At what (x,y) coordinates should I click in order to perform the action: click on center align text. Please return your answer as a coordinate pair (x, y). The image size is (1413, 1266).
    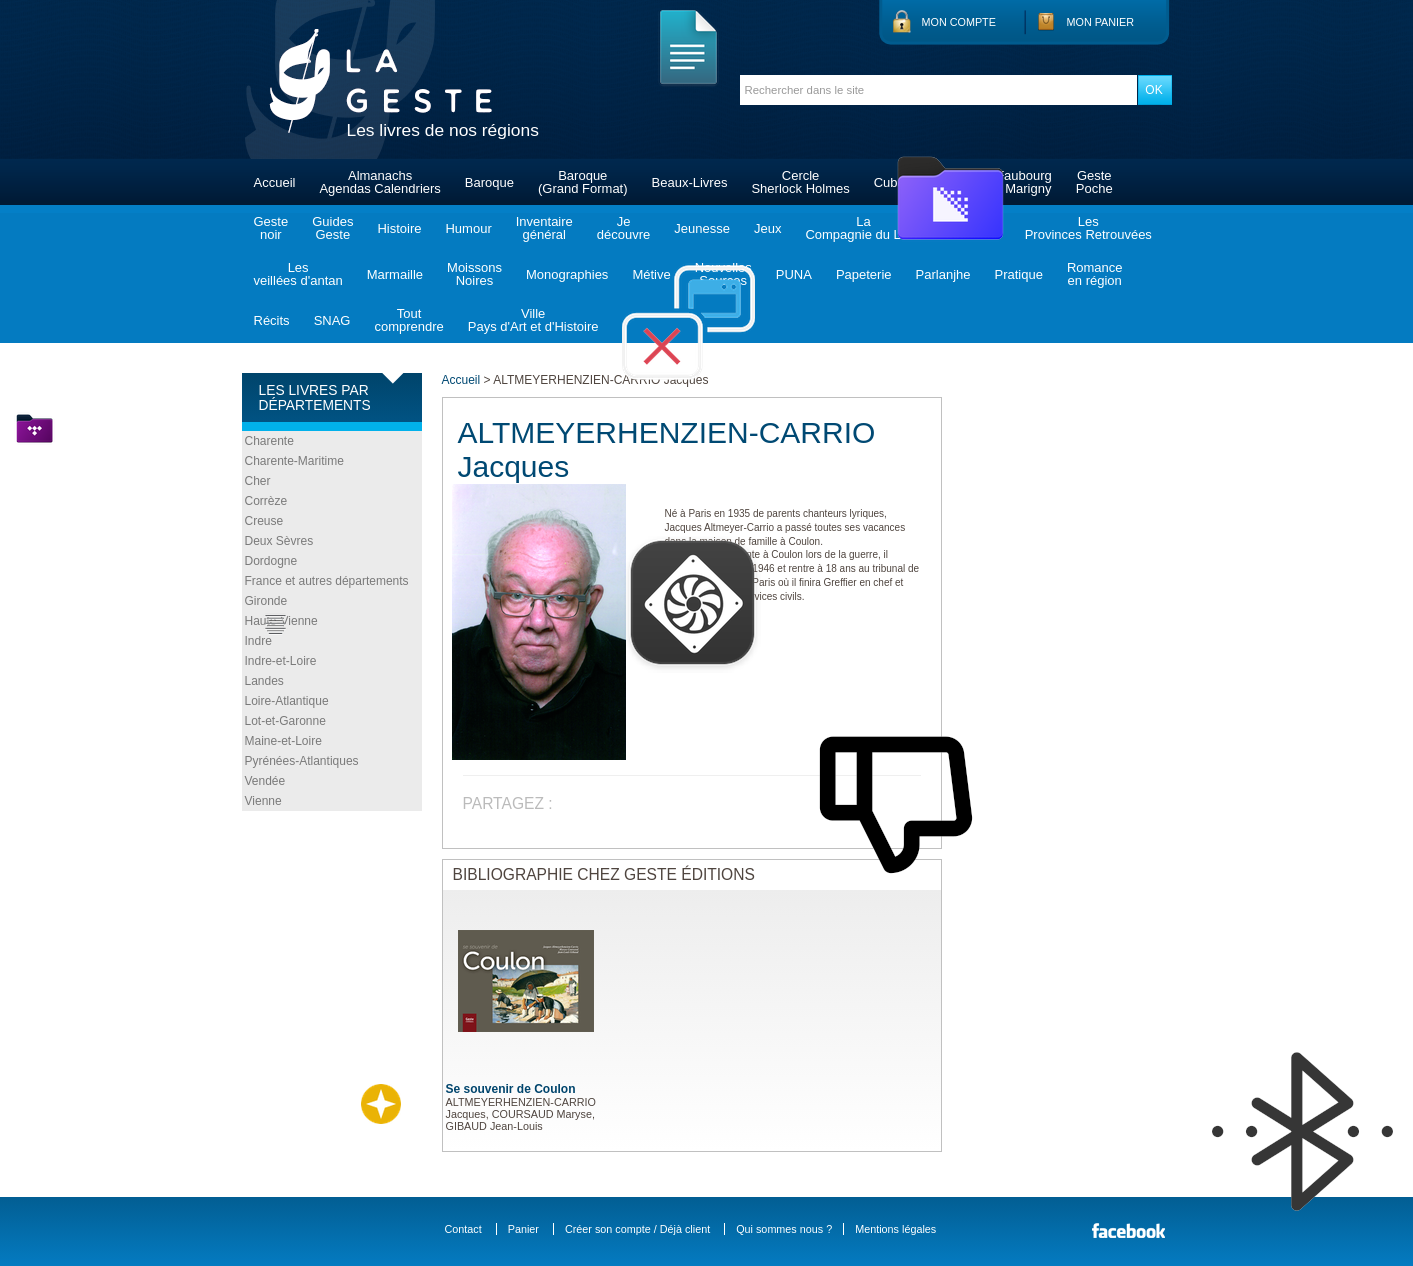
    Looking at the image, I should click on (275, 624).